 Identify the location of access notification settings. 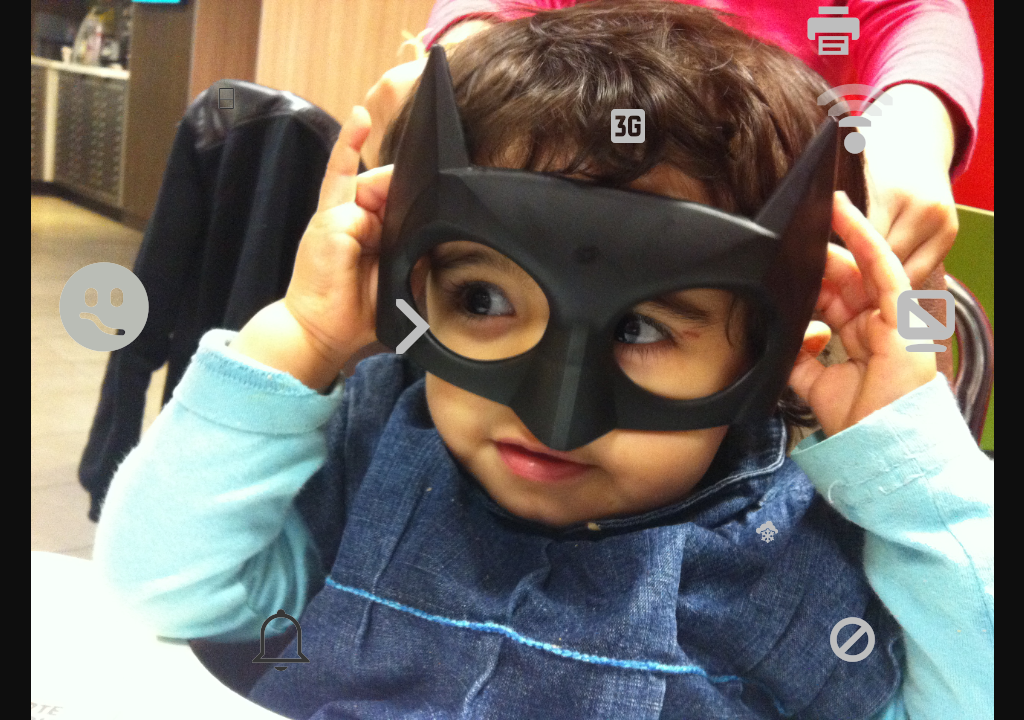
(281, 638).